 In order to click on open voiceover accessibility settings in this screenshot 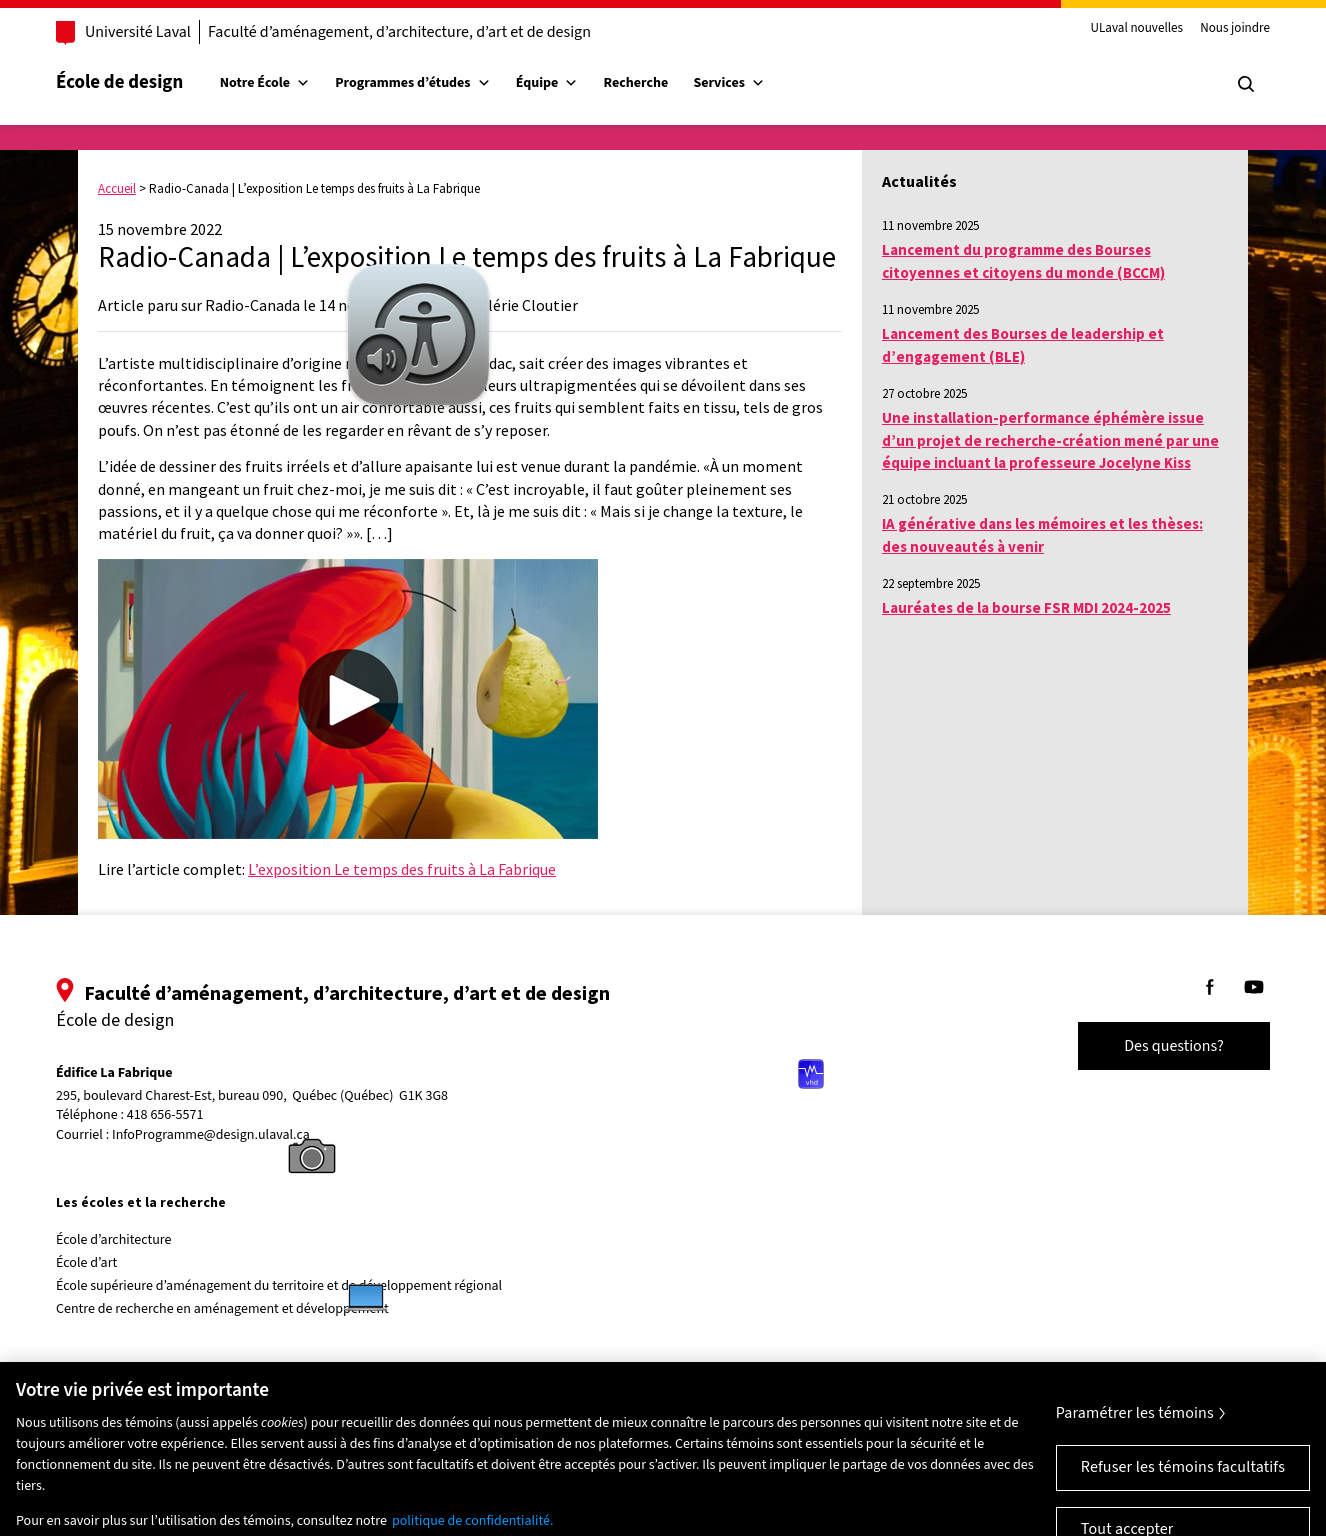, I will do `click(418, 334)`.